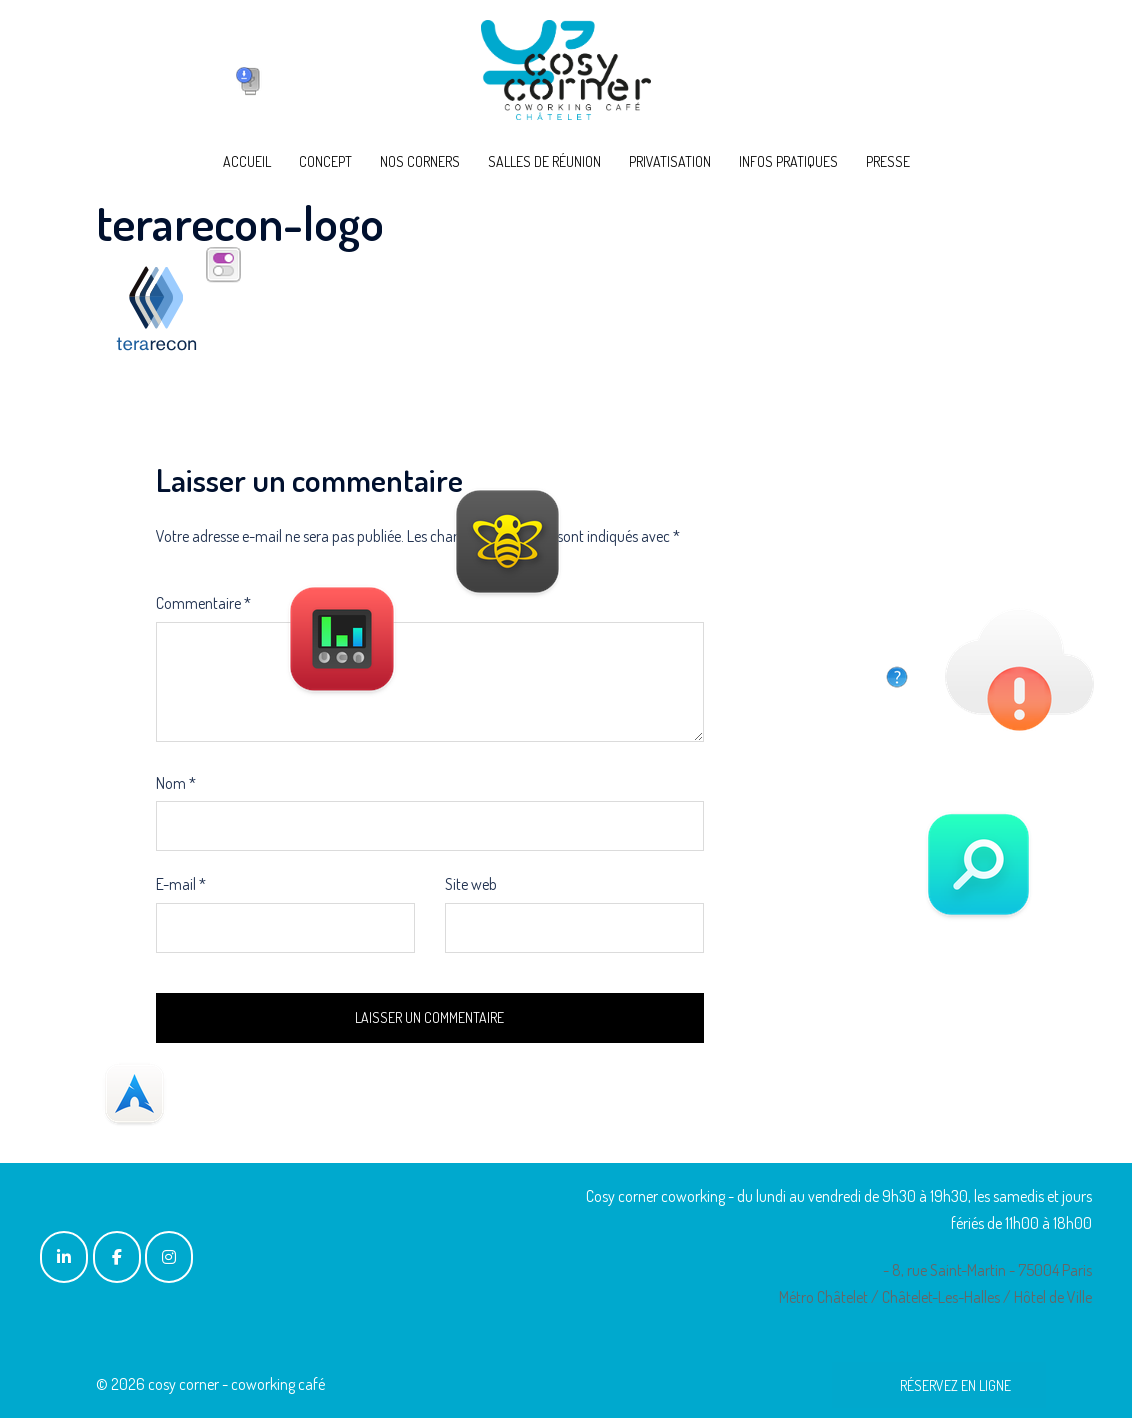 This screenshot has width=1132, height=1418. Describe the element at coordinates (134, 1093) in the screenshot. I see `open arch linux application` at that location.